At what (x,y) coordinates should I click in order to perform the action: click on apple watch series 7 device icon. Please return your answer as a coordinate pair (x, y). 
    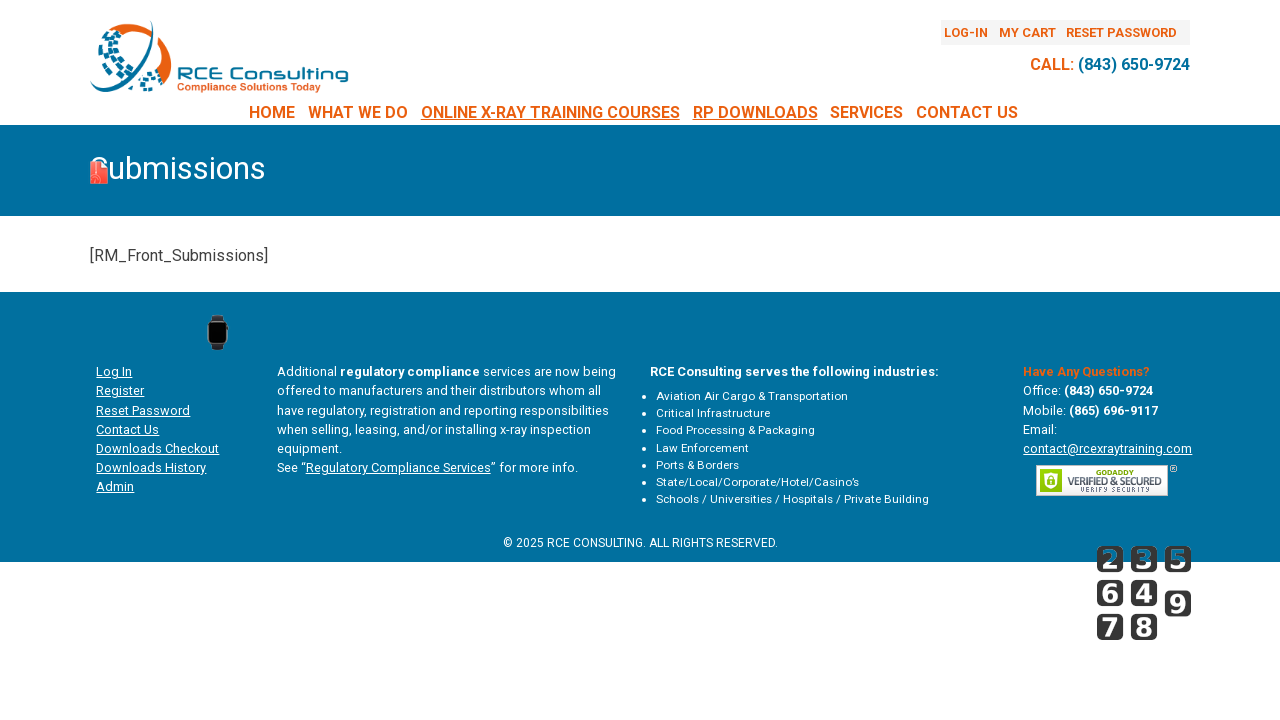
    Looking at the image, I should click on (217, 332).